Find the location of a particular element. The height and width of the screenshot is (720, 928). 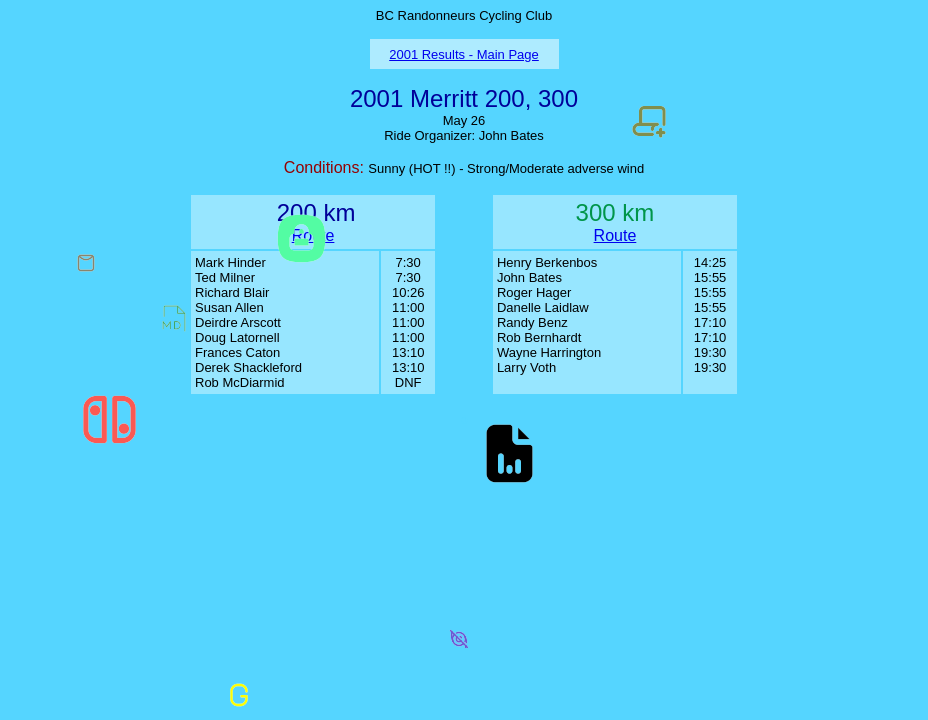

represents the letter G in text or typography tools is located at coordinates (239, 695).